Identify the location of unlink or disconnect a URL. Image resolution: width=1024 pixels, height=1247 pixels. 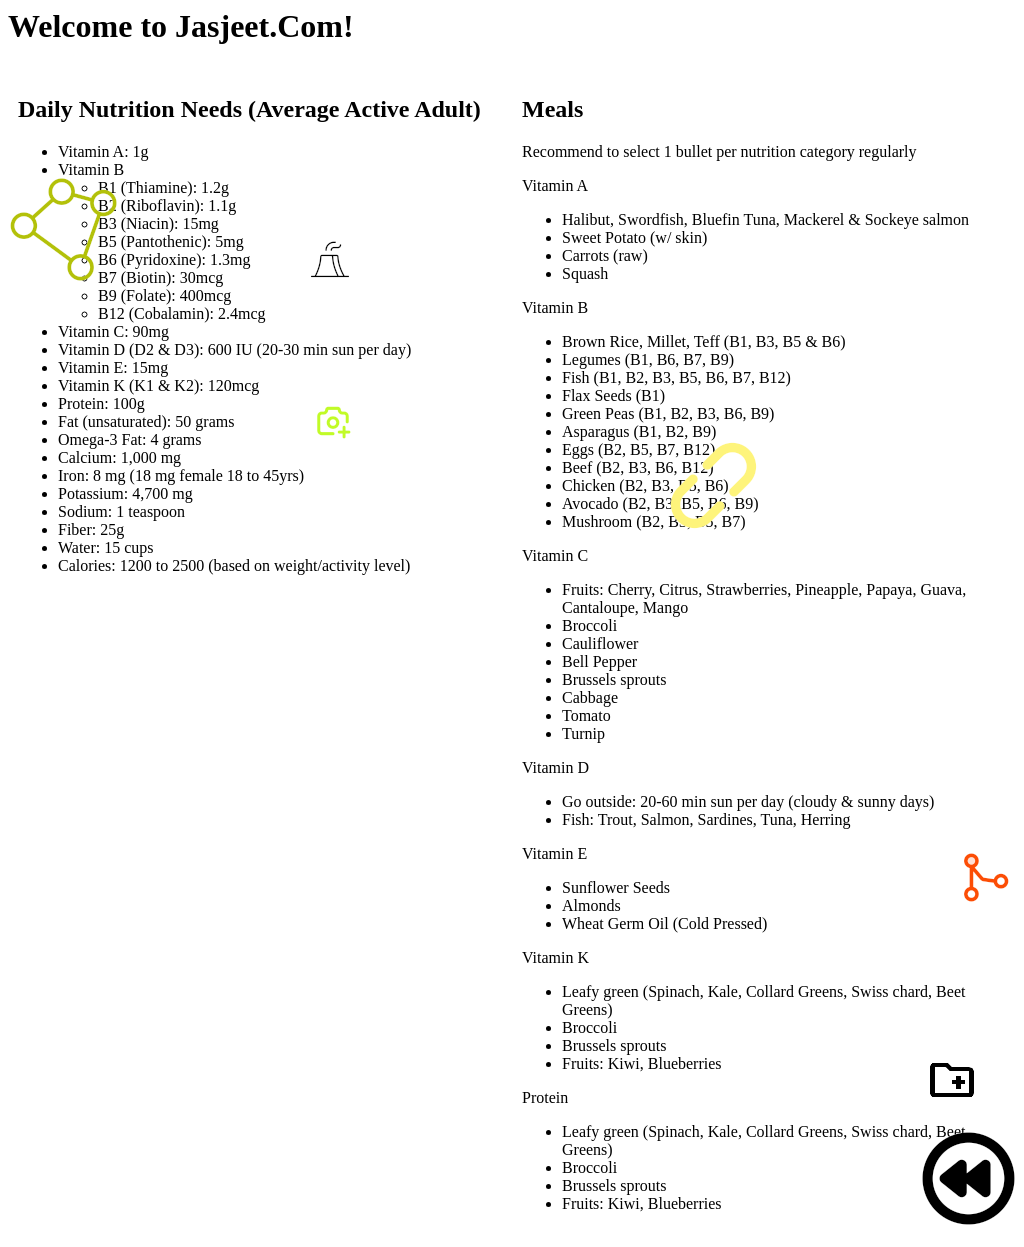
(713, 485).